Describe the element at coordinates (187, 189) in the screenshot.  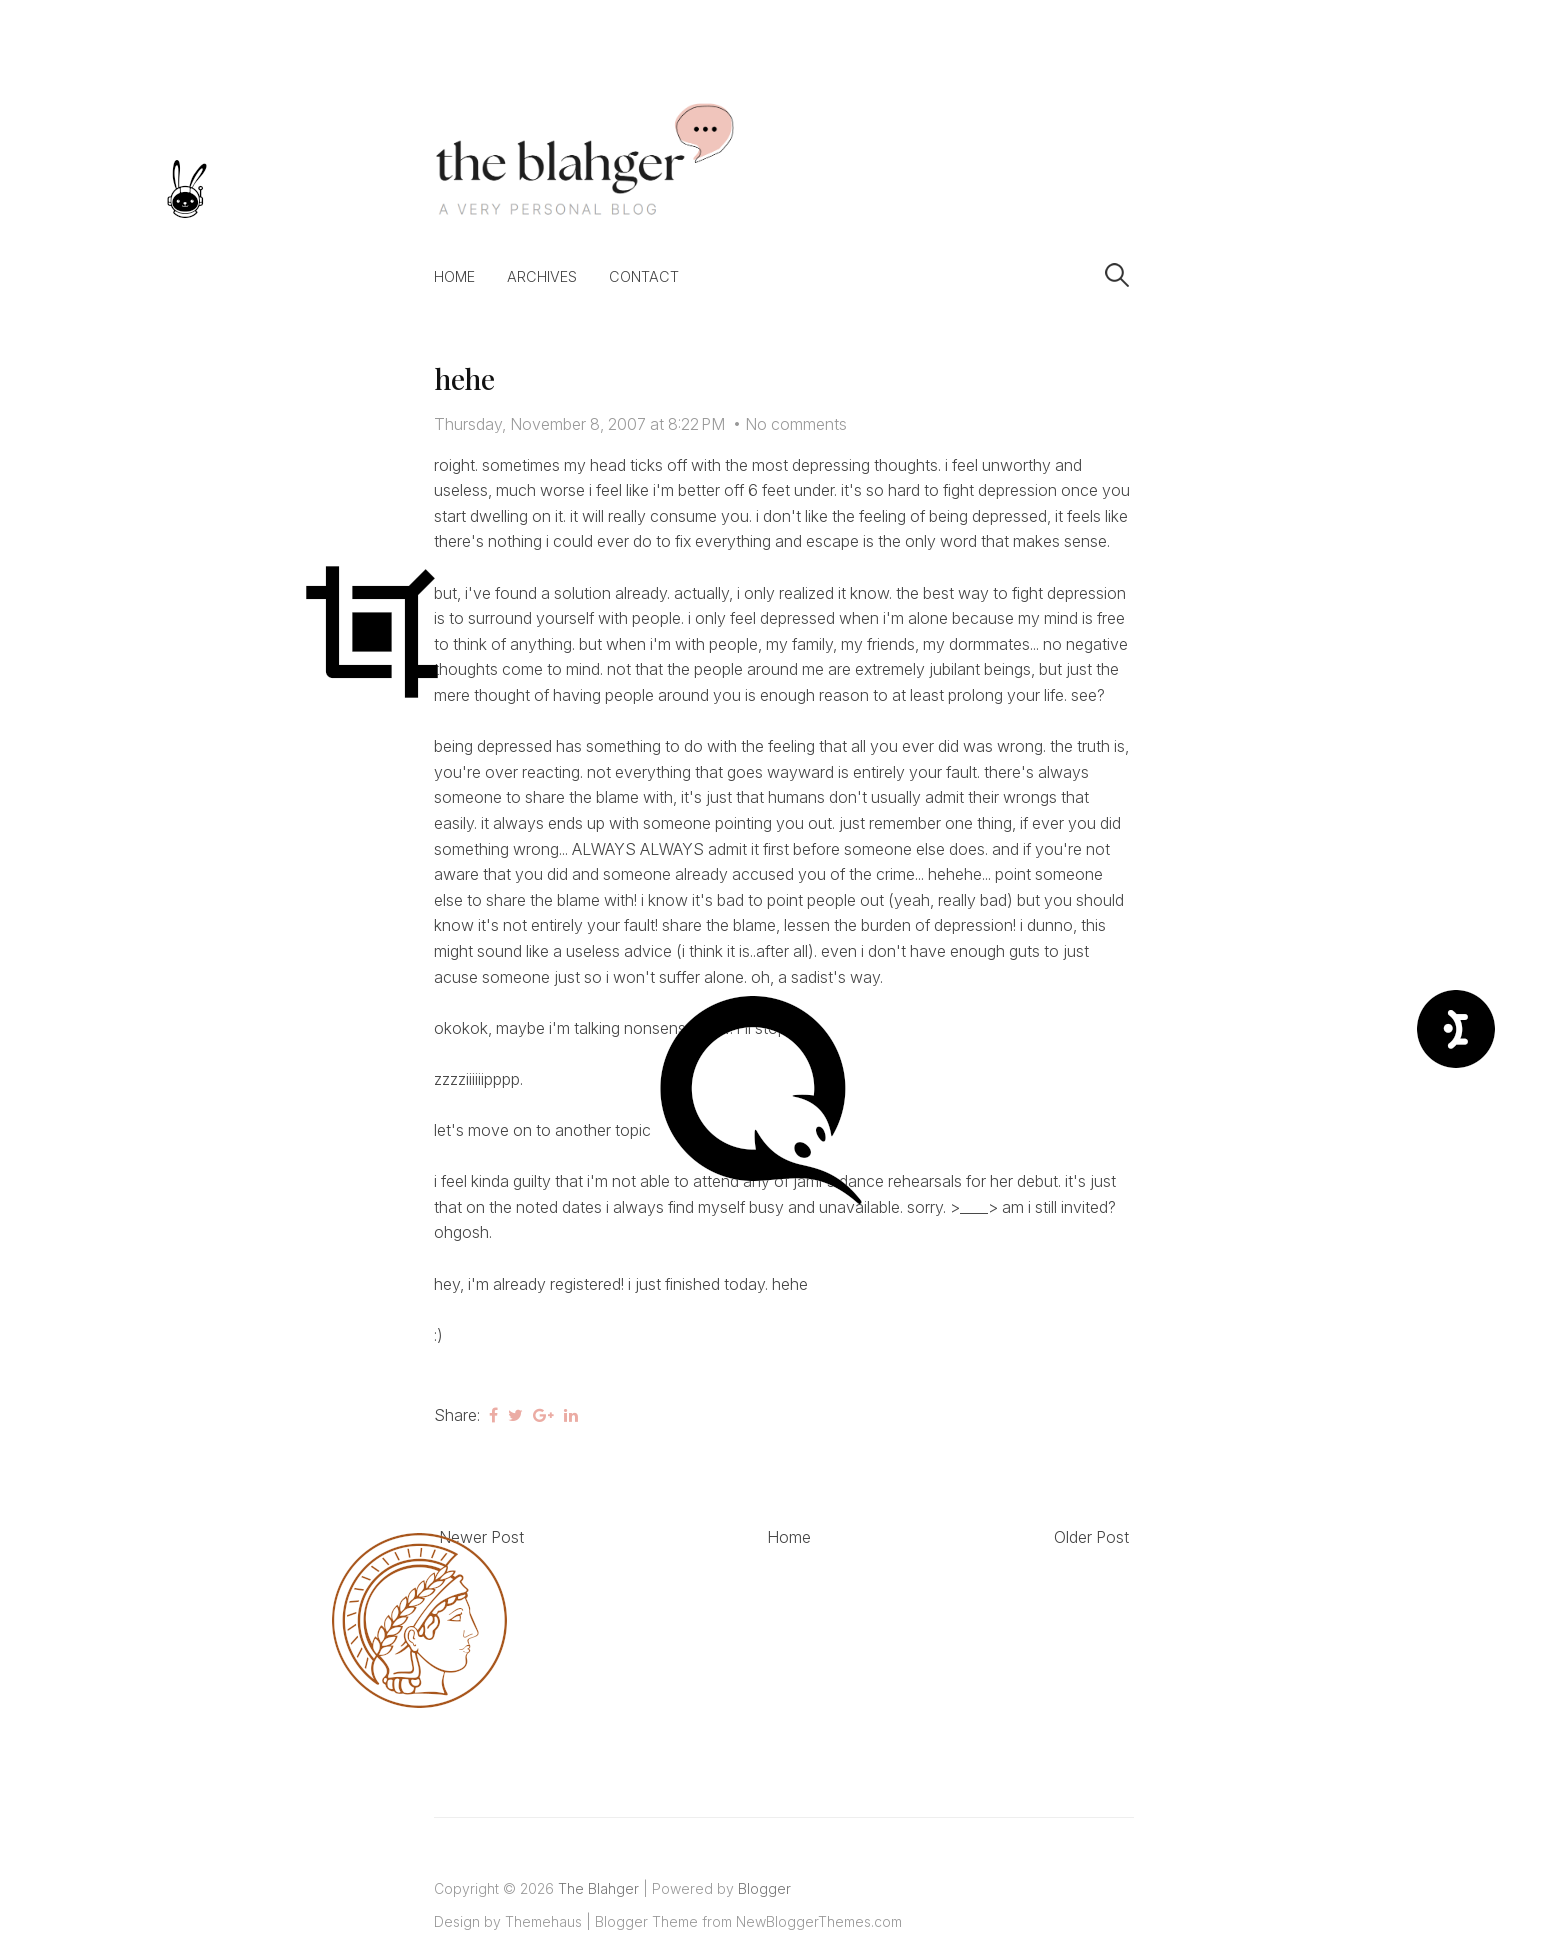
I see `trino distributed SQL query engine logo` at that location.